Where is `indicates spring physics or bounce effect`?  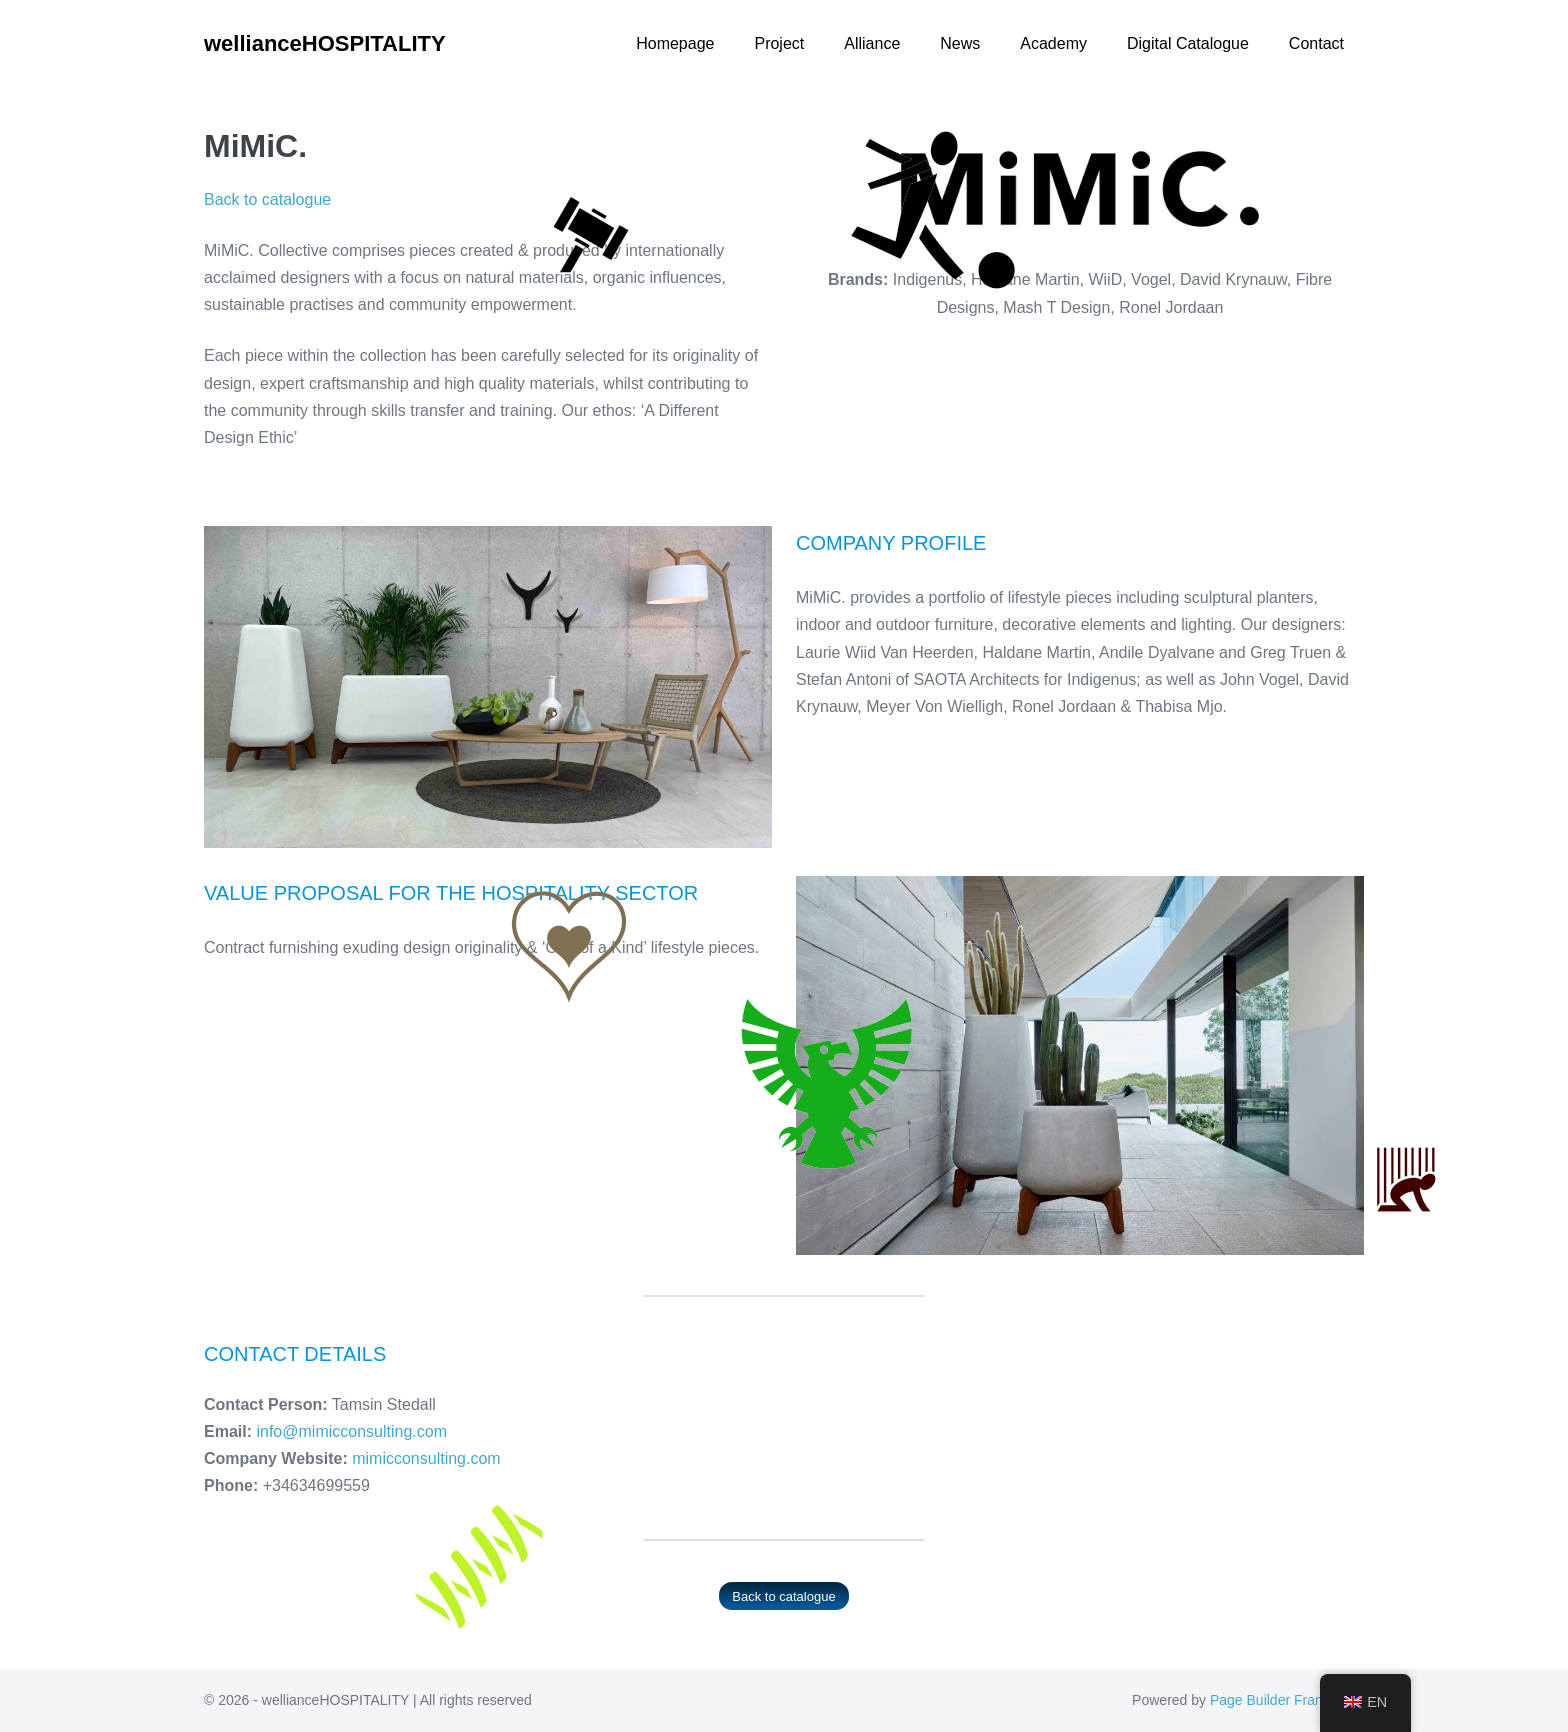 indicates spring physics or bounce effect is located at coordinates (479, 1567).